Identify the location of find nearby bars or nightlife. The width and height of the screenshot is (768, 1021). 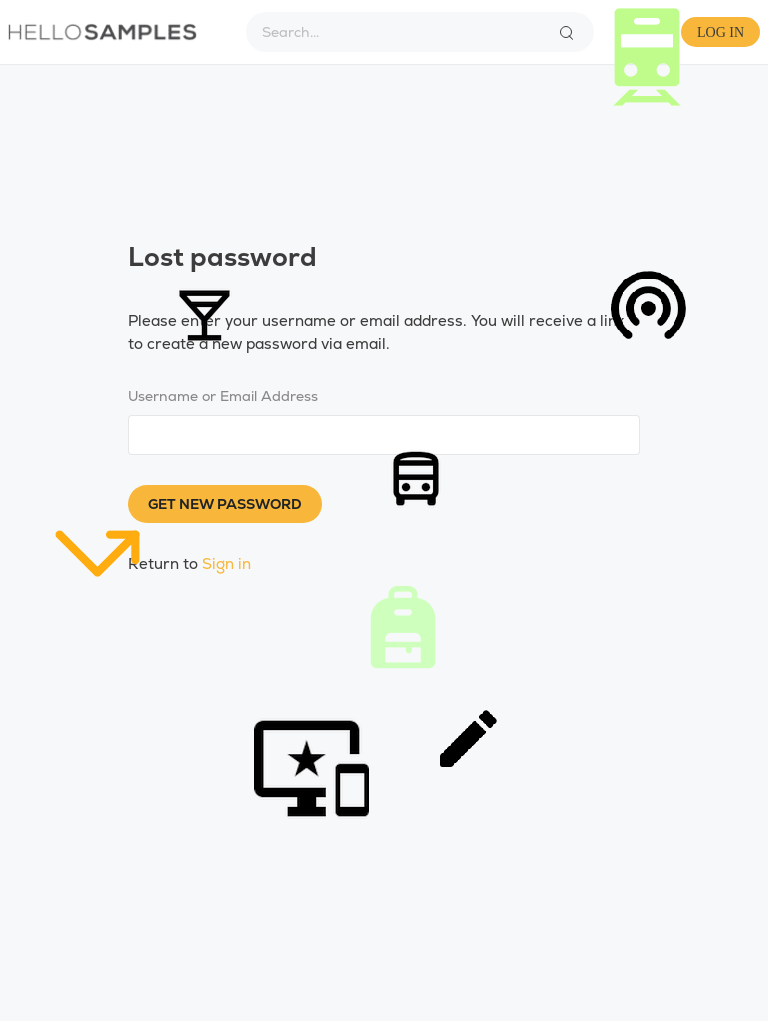
(204, 315).